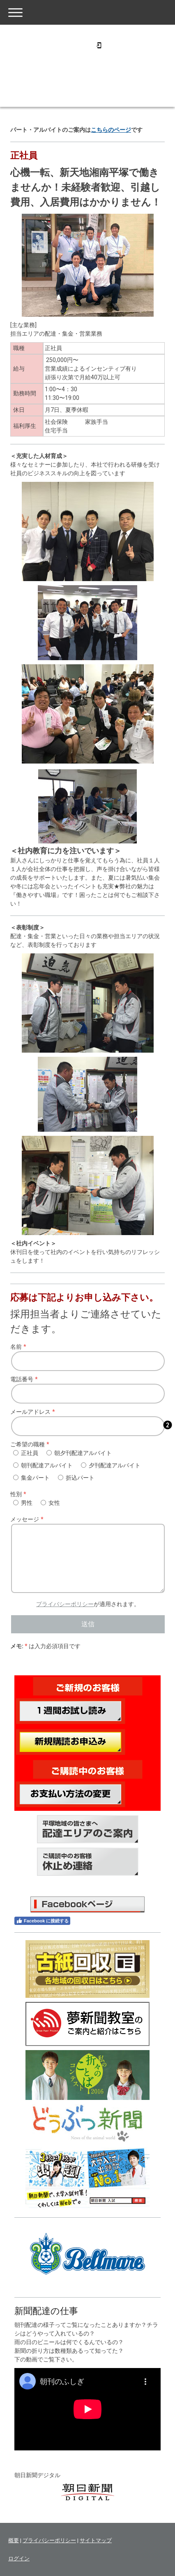  What do you see at coordinates (99, 45) in the screenshot?
I see `add this page or app to your home screen` at bounding box center [99, 45].